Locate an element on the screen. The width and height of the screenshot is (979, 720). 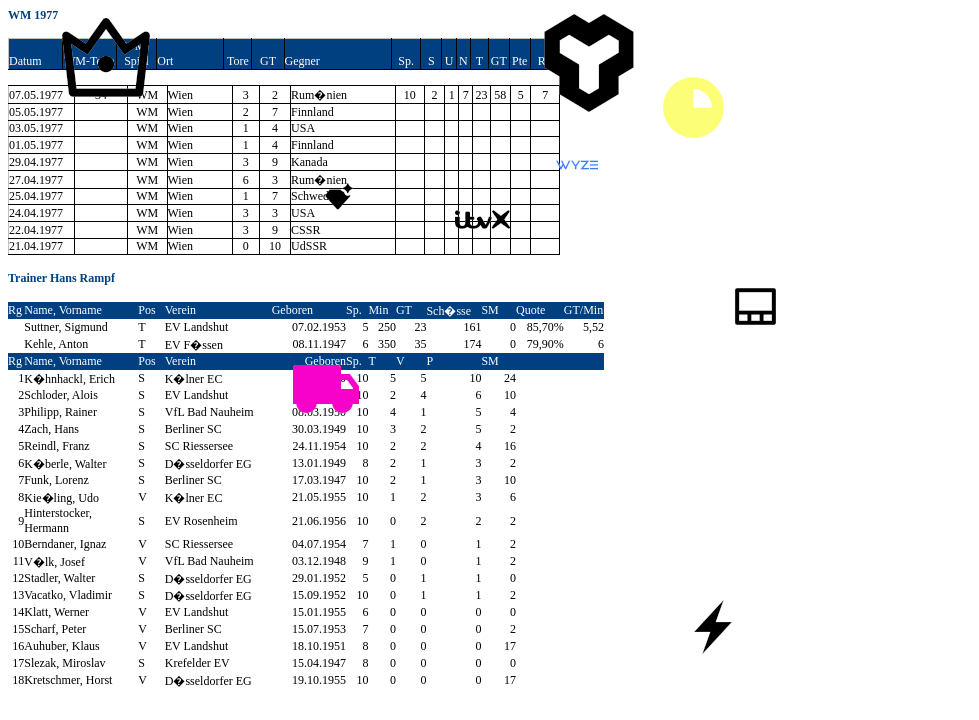
open StackBlitz web IDE is located at coordinates (713, 627).